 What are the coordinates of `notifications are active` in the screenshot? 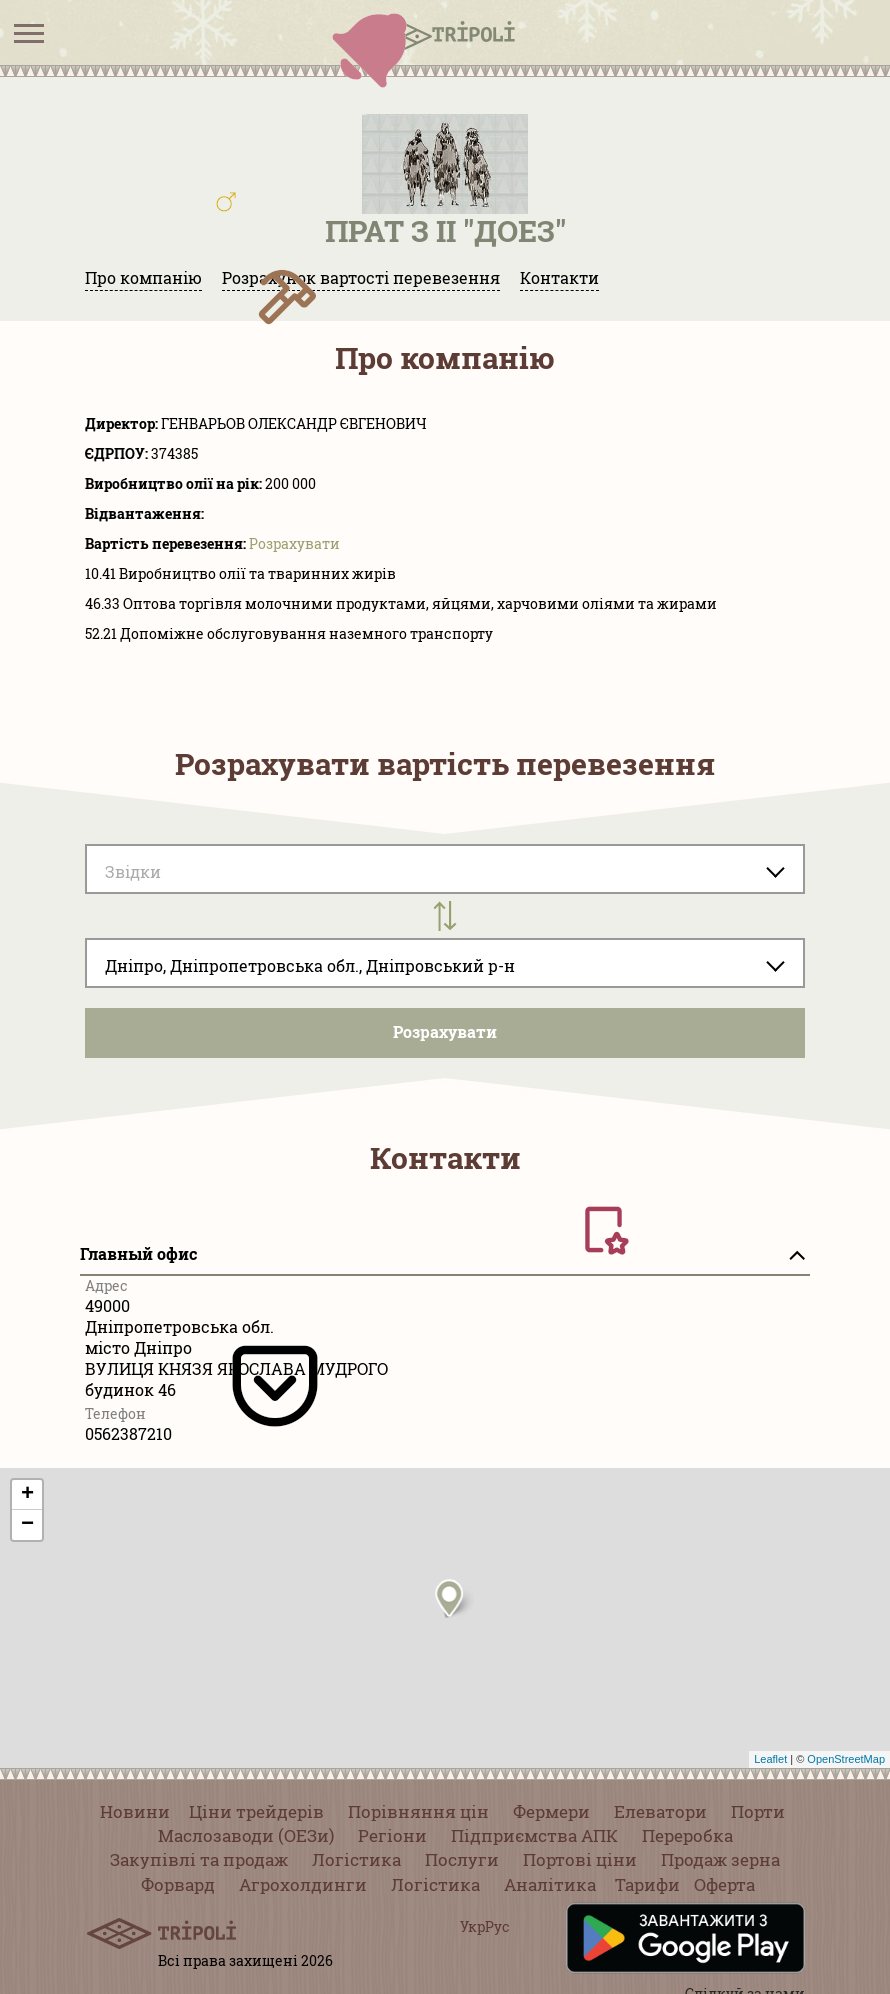 It's located at (370, 50).